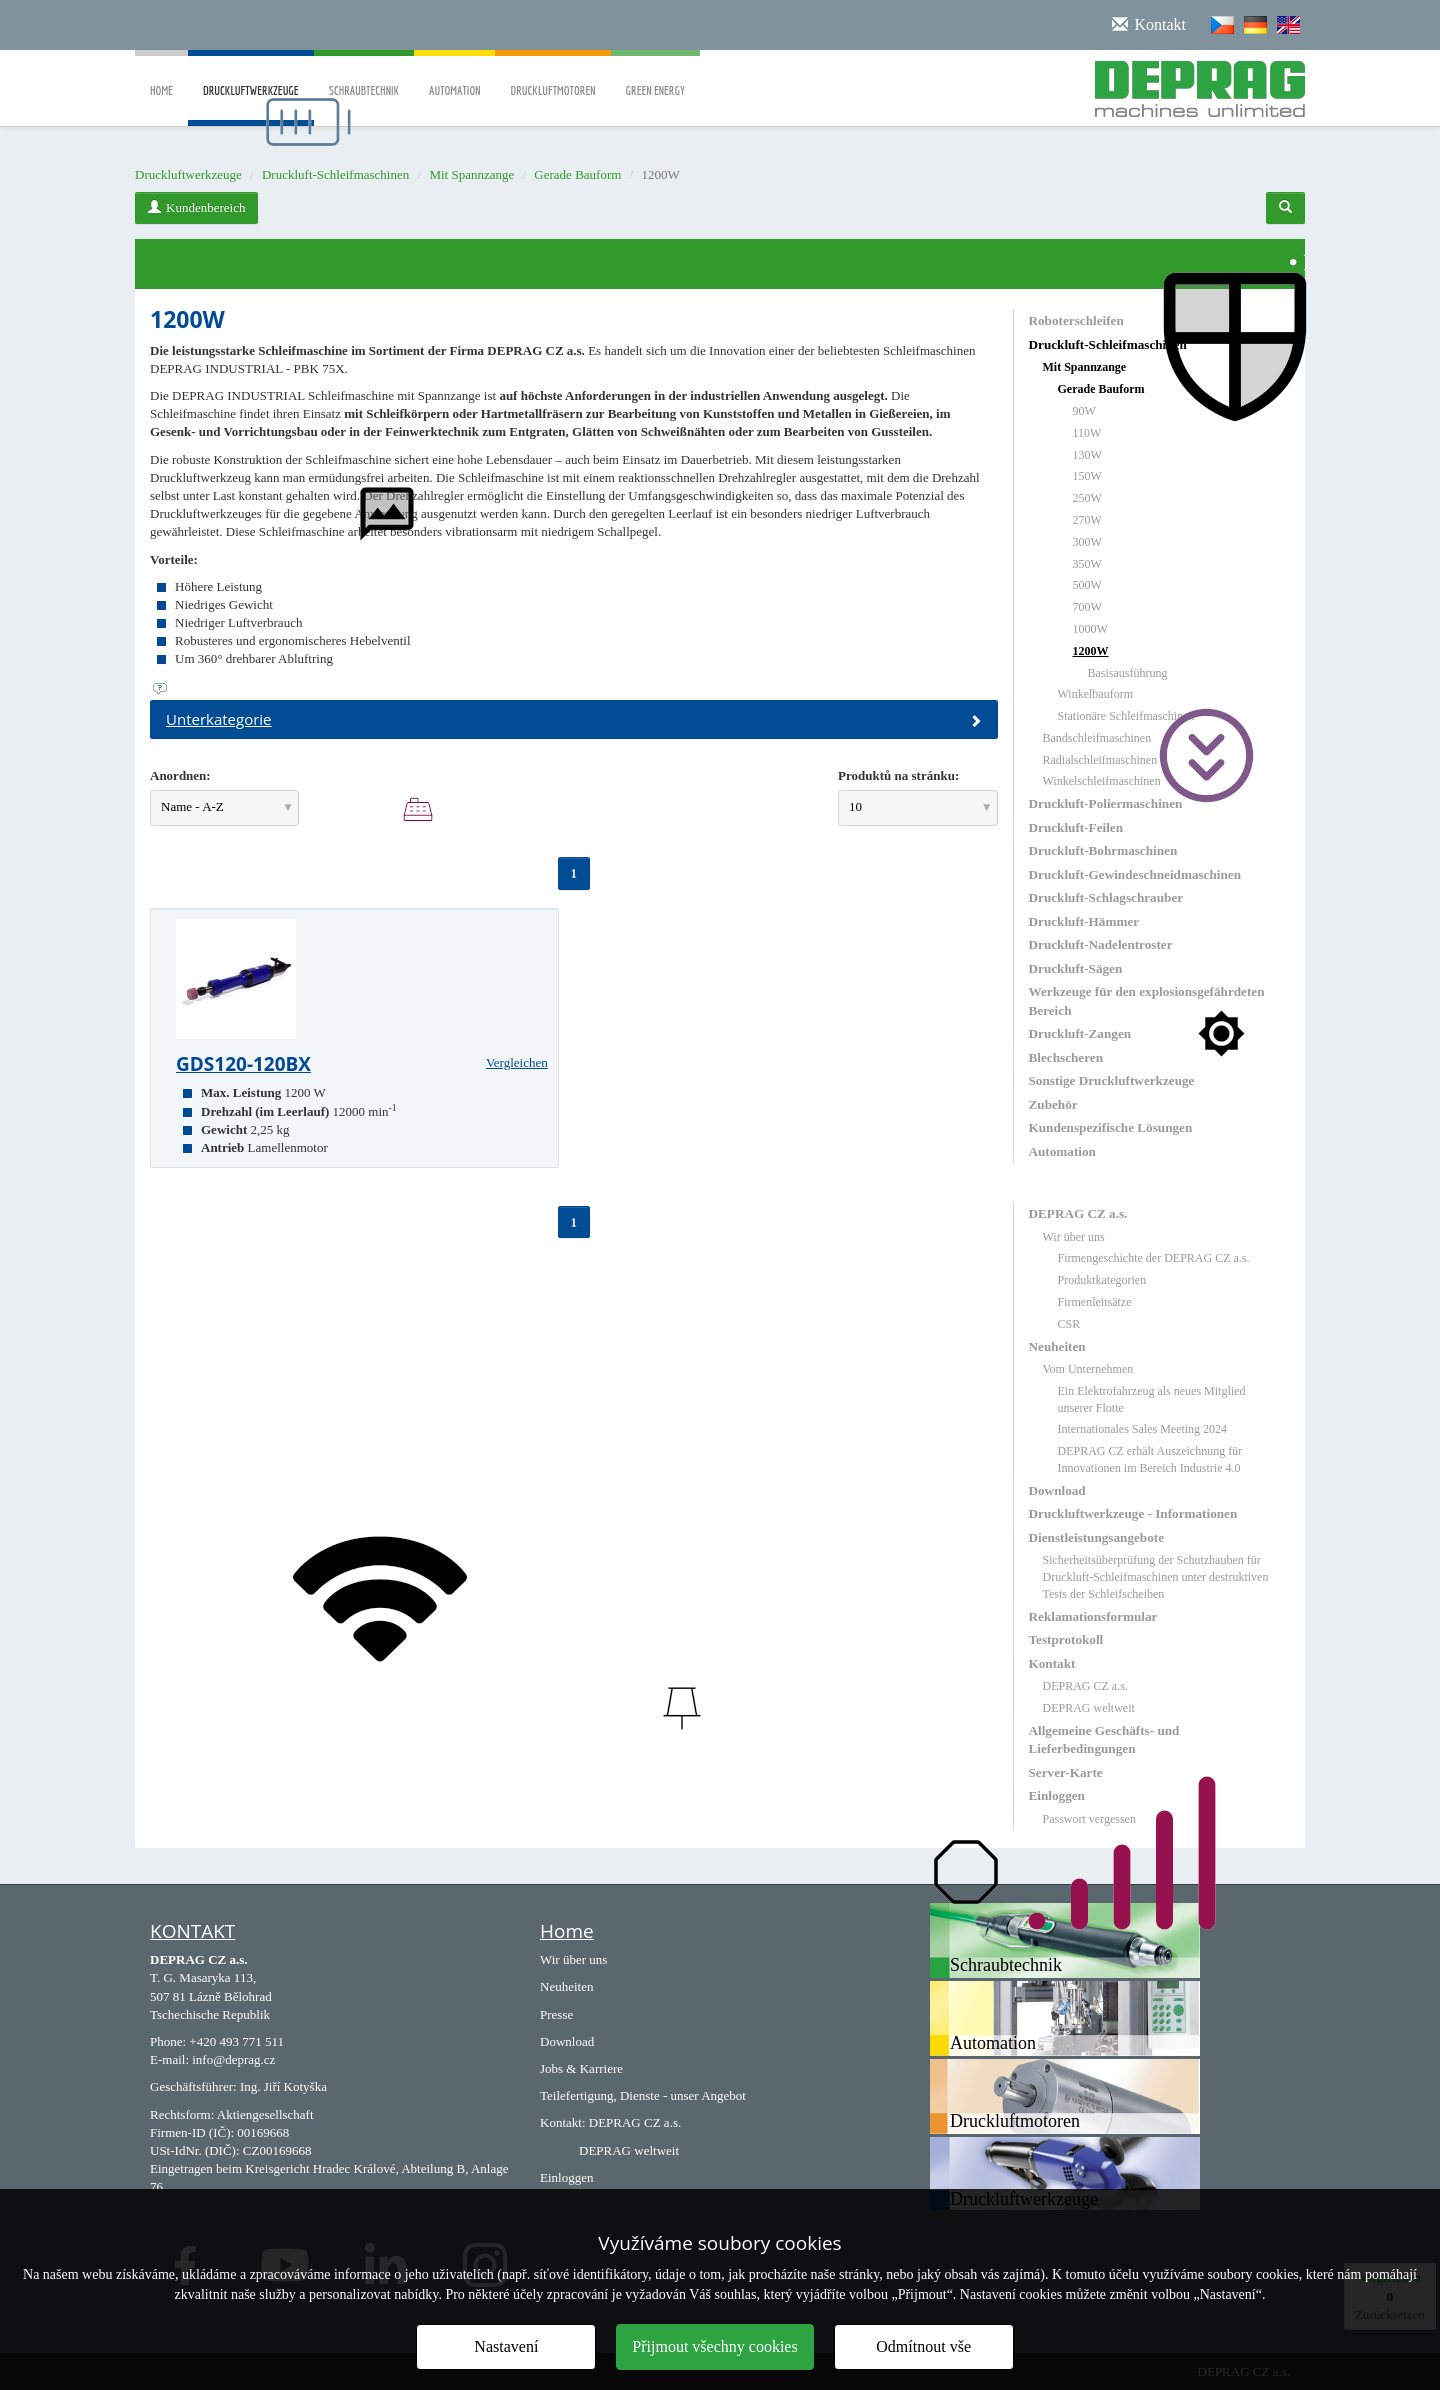 The width and height of the screenshot is (1440, 2390). Describe the element at coordinates (1122, 1853) in the screenshot. I see `indicates cellular or network signal strength` at that location.